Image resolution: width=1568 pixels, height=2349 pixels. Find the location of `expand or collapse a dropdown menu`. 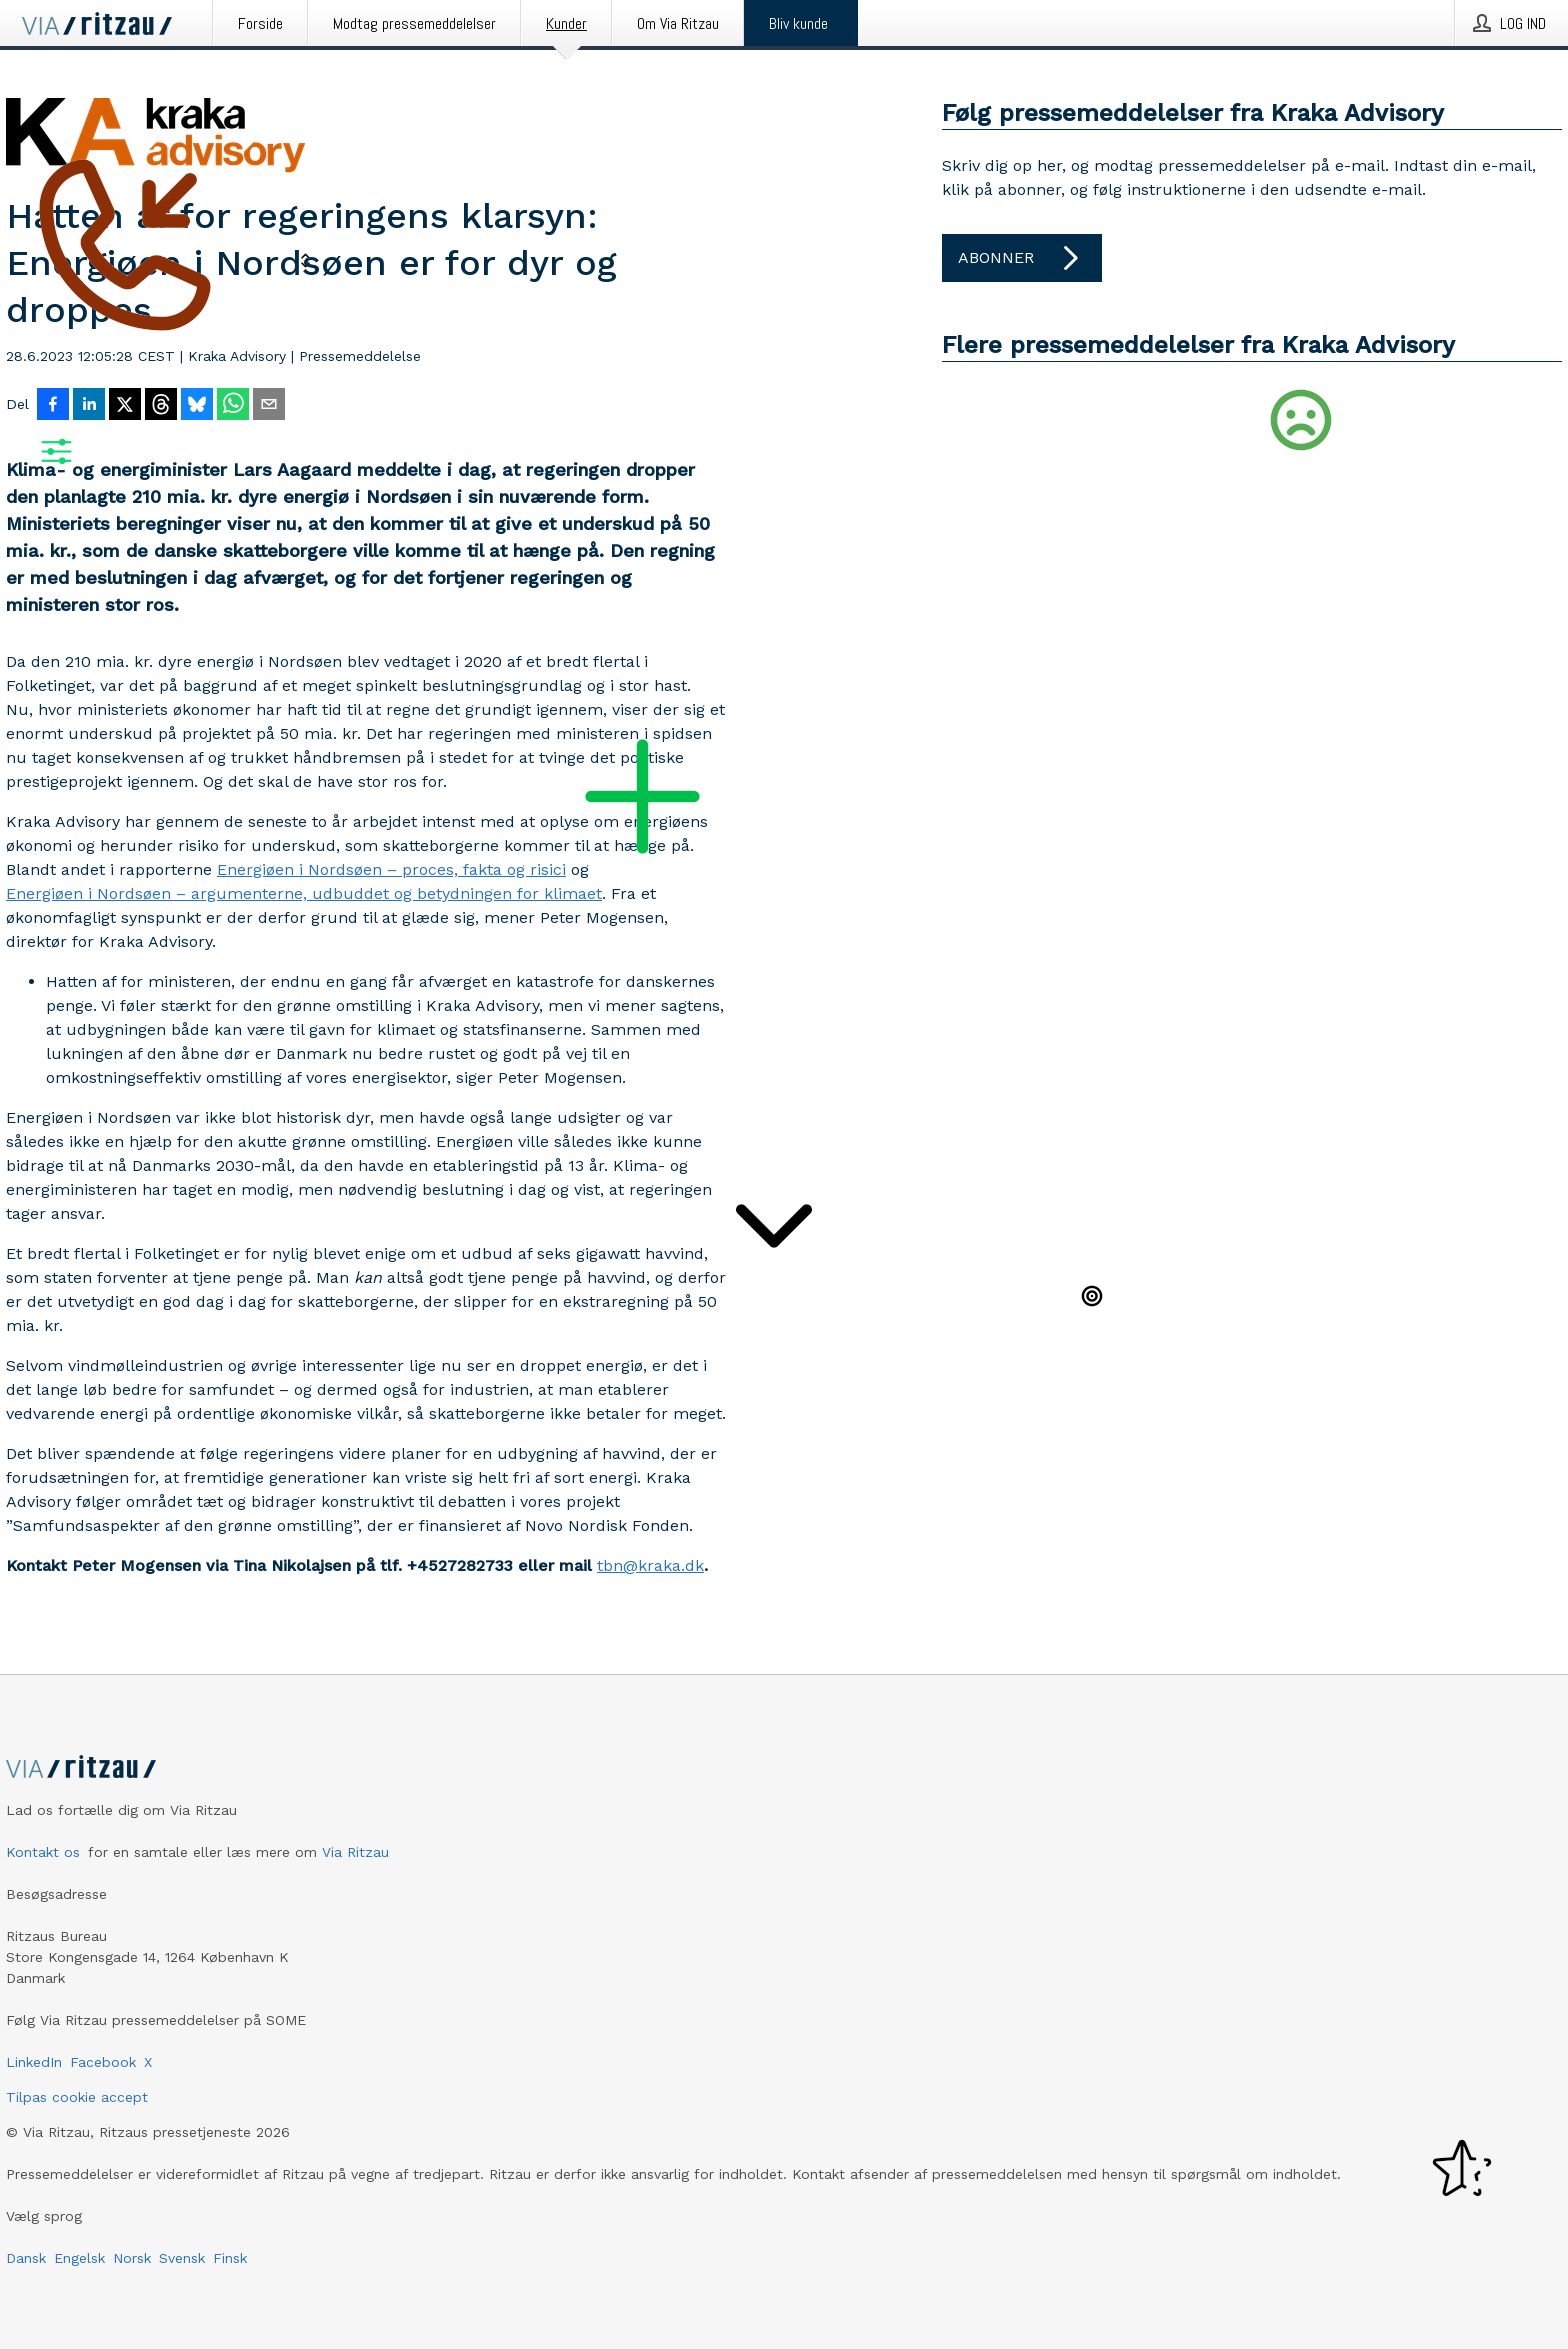

expand or collapse a dropdown menu is located at coordinates (305, 260).